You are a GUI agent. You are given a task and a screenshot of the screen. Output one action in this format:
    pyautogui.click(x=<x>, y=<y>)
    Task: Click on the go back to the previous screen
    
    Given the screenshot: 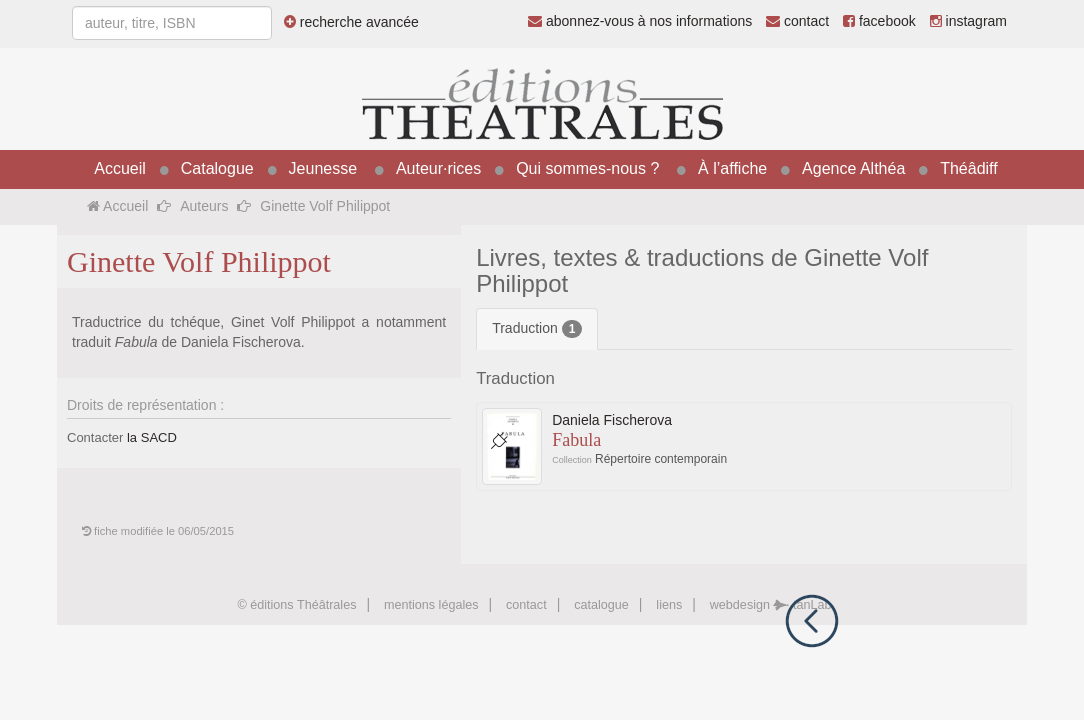 What is the action you would take?
    pyautogui.click(x=812, y=621)
    